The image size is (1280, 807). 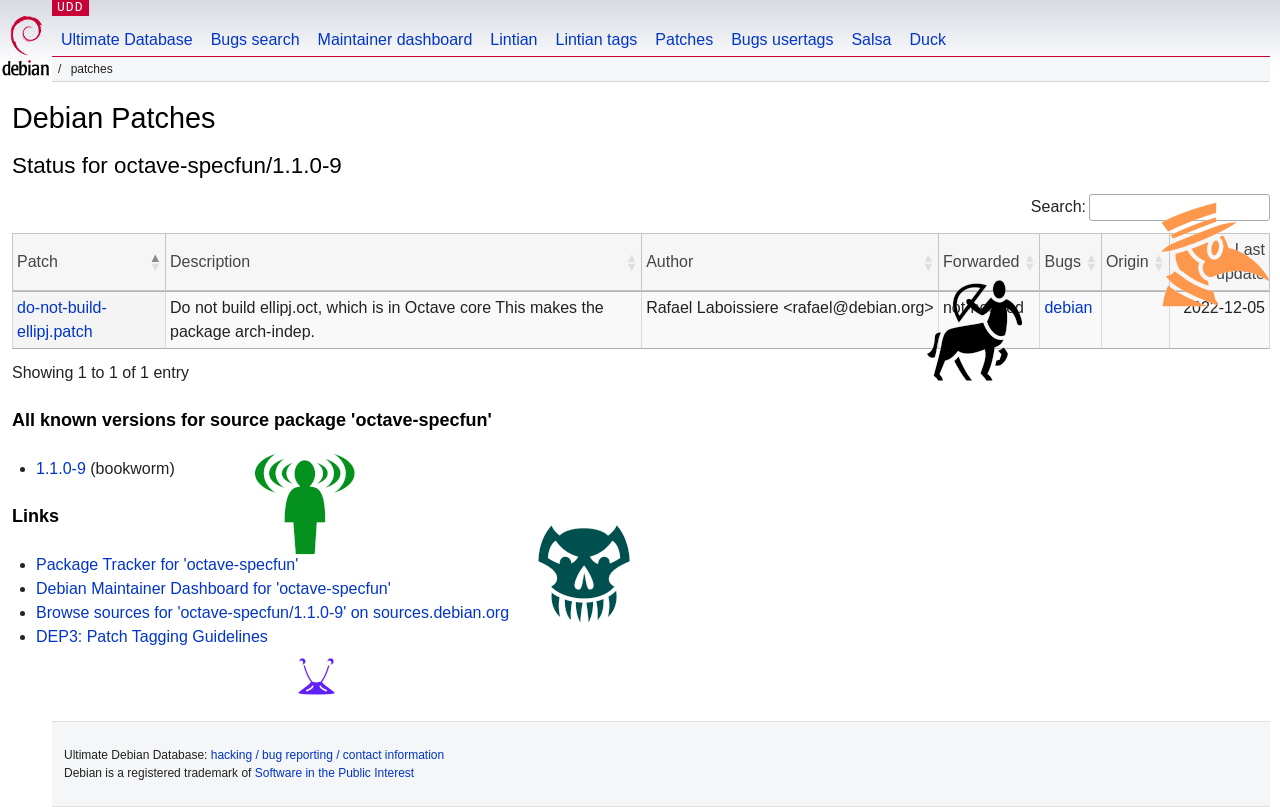 What do you see at coordinates (304, 504) in the screenshot?
I see `indicates active awareness or alert mode` at bounding box center [304, 504].